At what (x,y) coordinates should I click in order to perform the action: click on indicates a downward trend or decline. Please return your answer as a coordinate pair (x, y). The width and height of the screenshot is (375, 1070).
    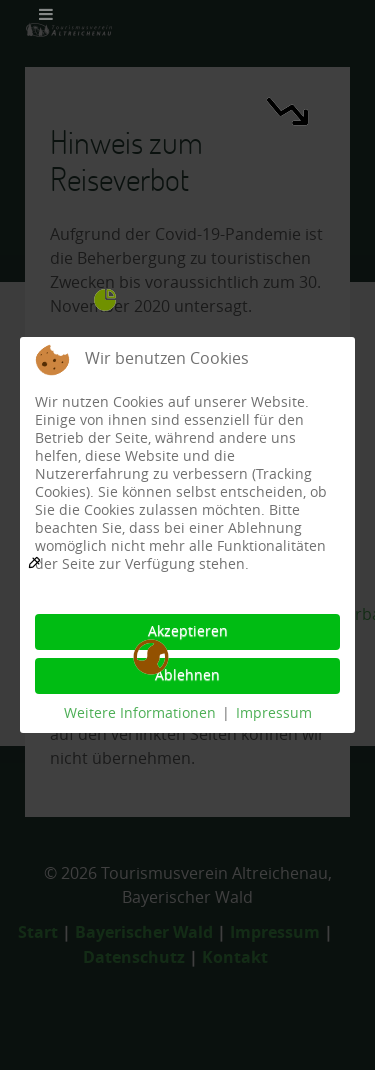
    Looking at the image, I should click on (287, 111).